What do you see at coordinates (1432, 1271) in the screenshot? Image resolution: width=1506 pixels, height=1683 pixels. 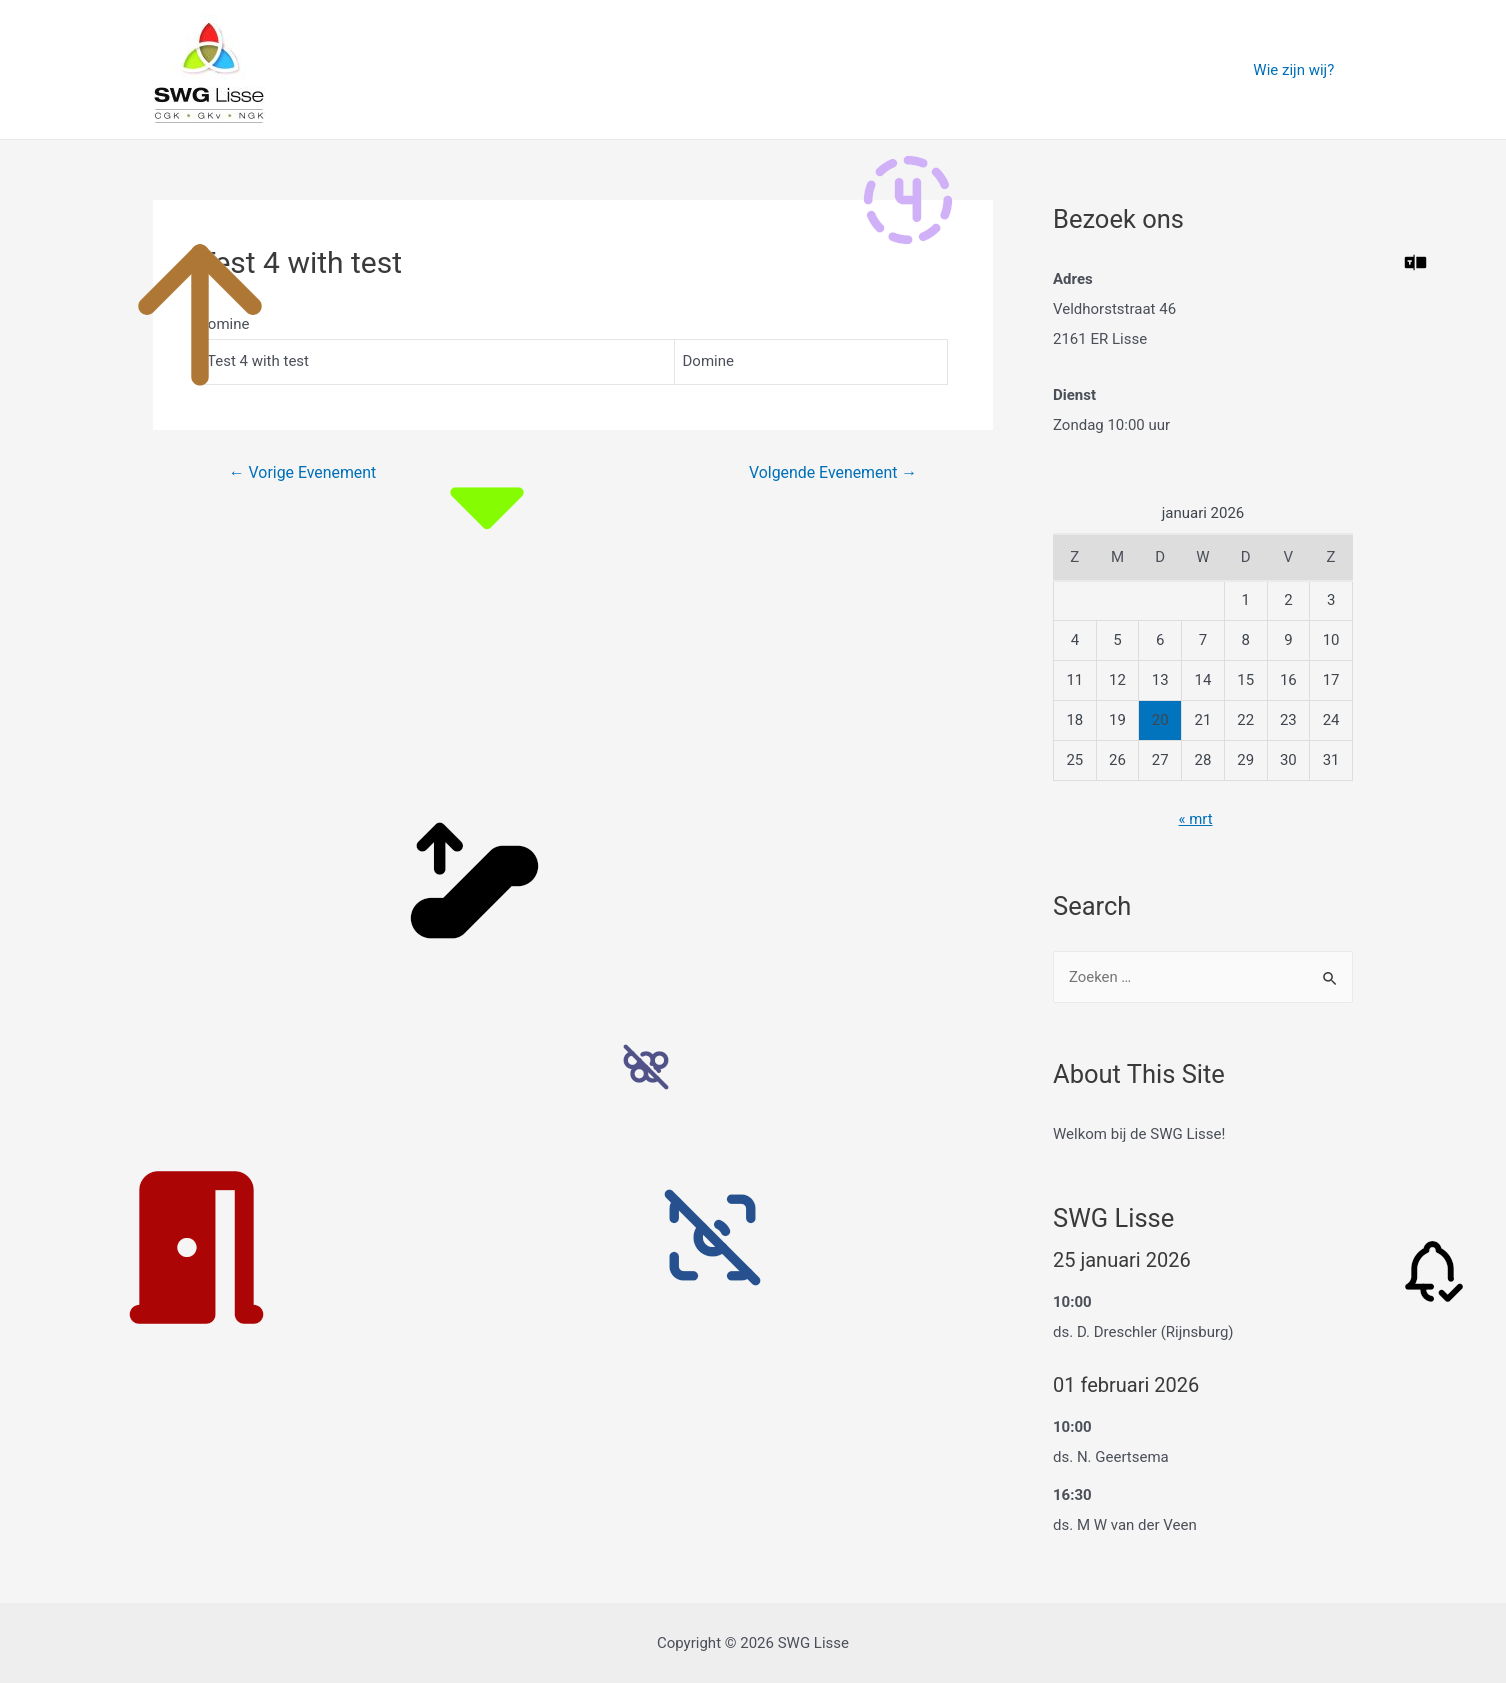 I see `notification successfully enabled` at bounding box center [1432, 1271].